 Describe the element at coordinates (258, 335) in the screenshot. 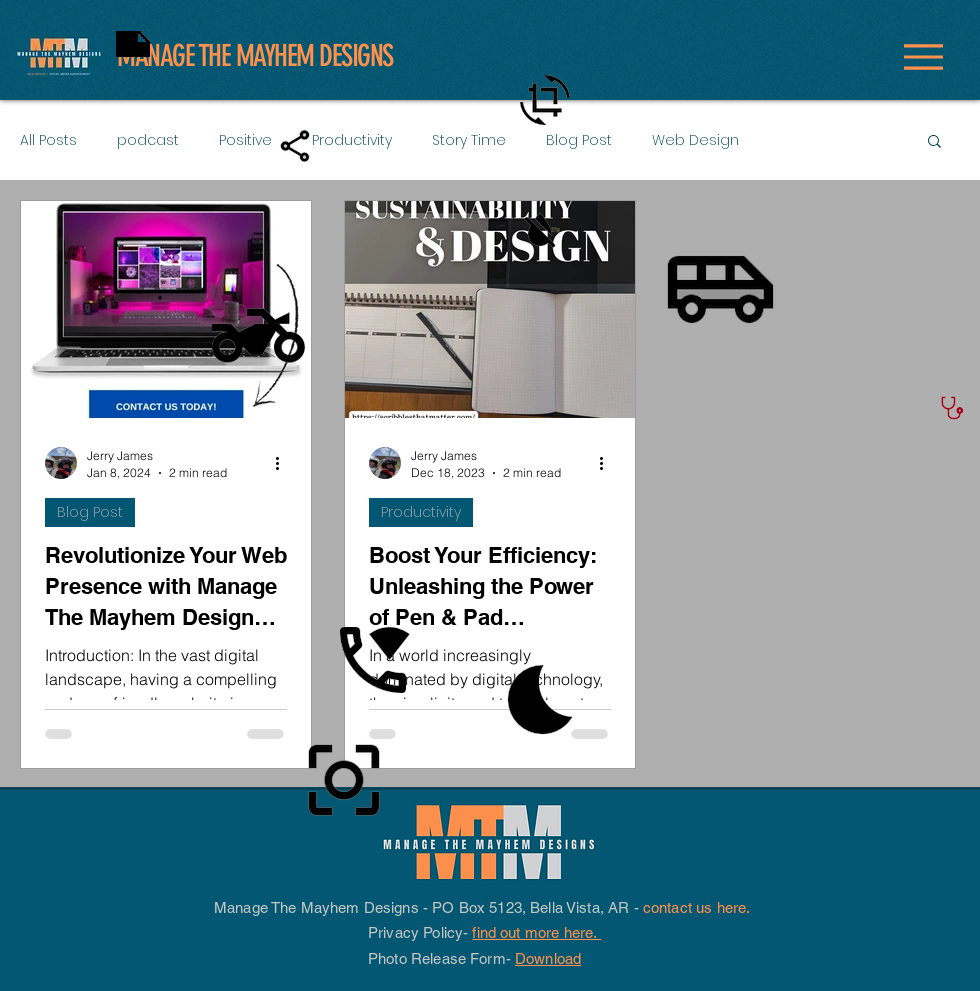

I see `view motorcycle-friendly routes` at that location.